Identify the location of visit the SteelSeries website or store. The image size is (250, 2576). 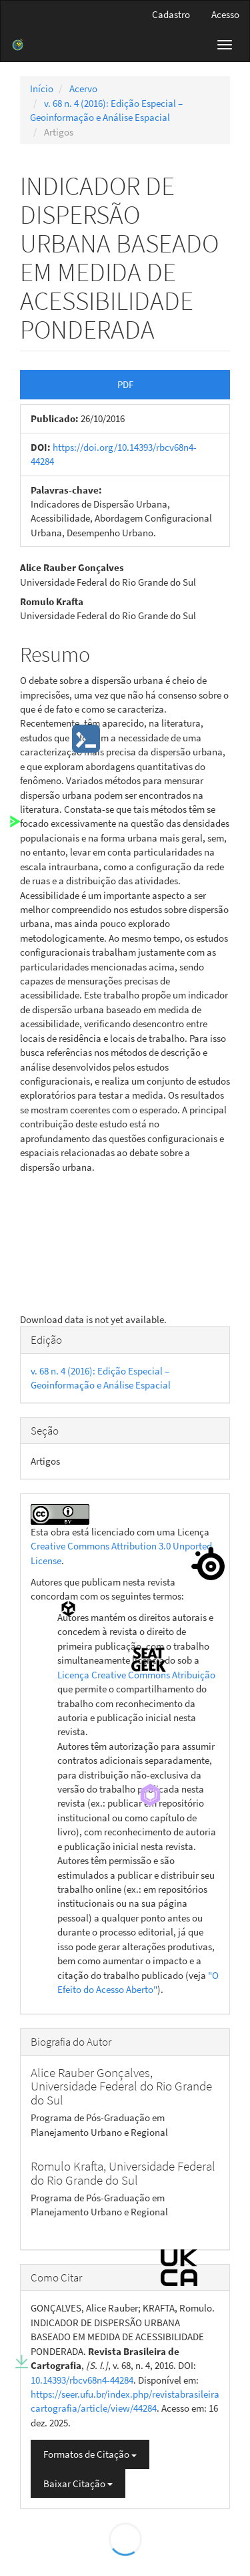
(208, 1563).